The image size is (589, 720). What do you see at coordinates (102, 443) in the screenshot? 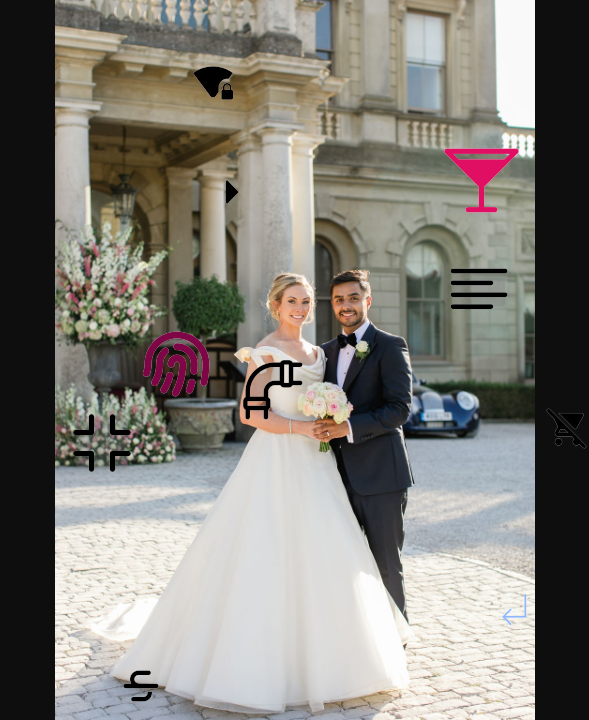
I see `exit fullscreen mode` at bounding box center [102, 443].